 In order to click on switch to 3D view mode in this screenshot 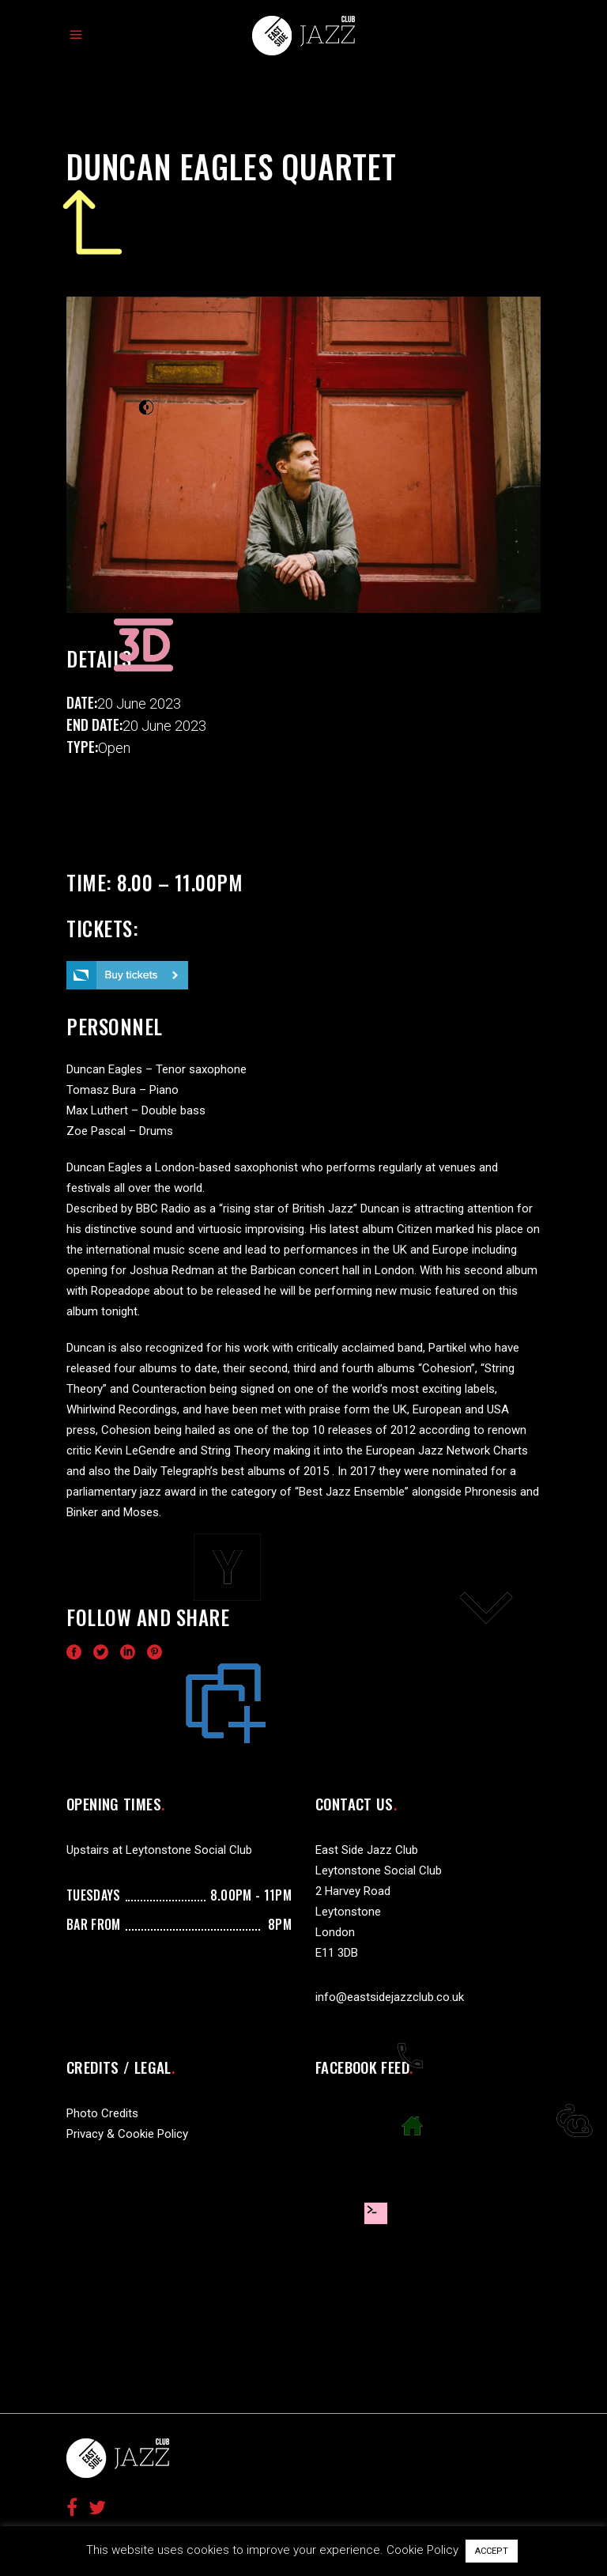, I will do `click(143, 645)`.